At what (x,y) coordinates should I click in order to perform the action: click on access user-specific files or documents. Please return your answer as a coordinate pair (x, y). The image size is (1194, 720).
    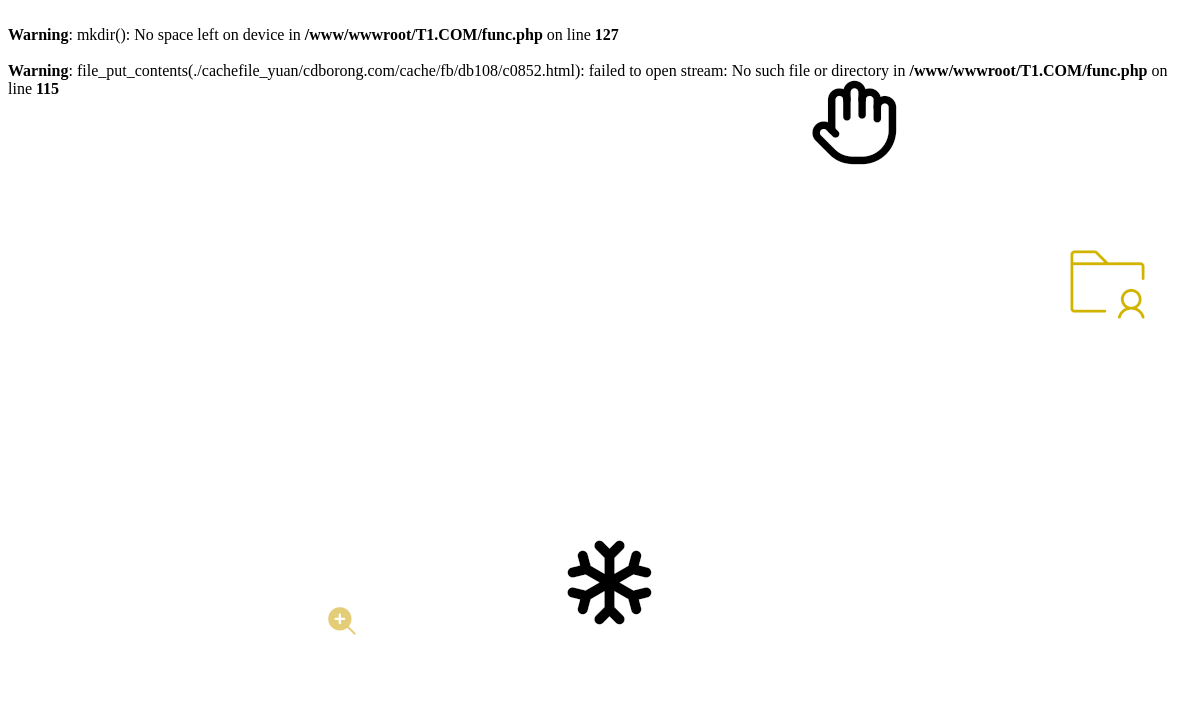
    Looking at the image, I should click on (1107, 281).